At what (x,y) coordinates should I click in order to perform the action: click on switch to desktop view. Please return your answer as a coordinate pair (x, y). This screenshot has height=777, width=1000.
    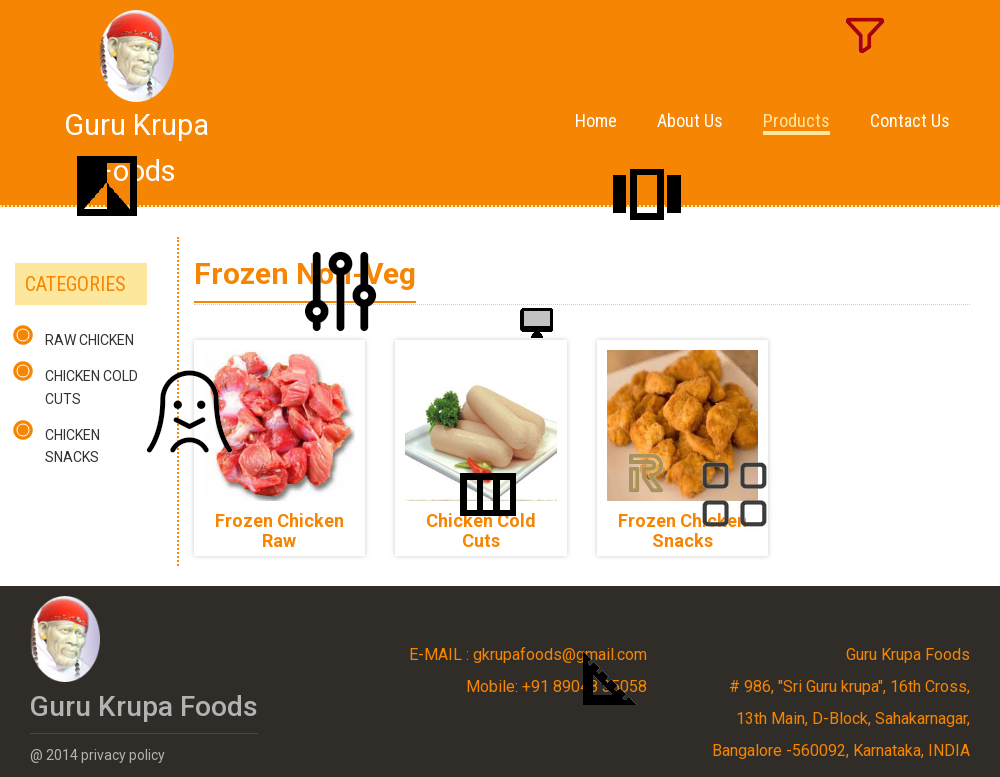
    Looking at the image, I should click on (537, 323).